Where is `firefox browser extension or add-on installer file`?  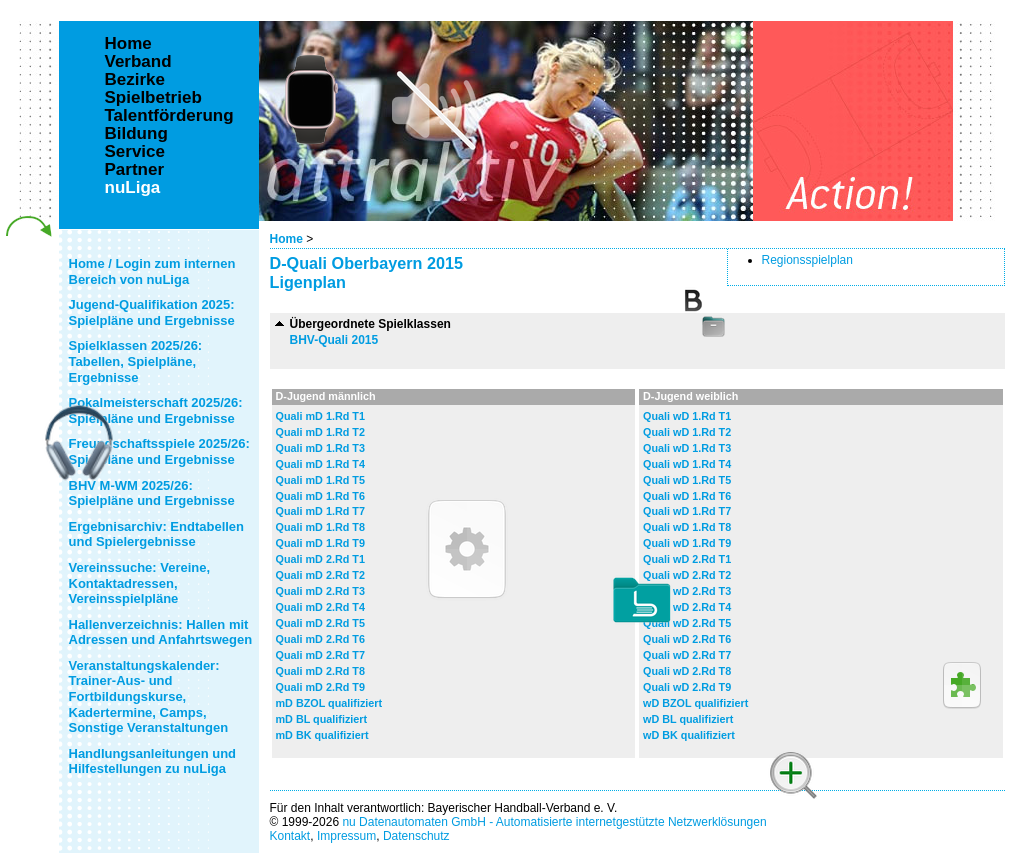 firefox browser extension or add-on installer file is located at coordinates (962, 685).